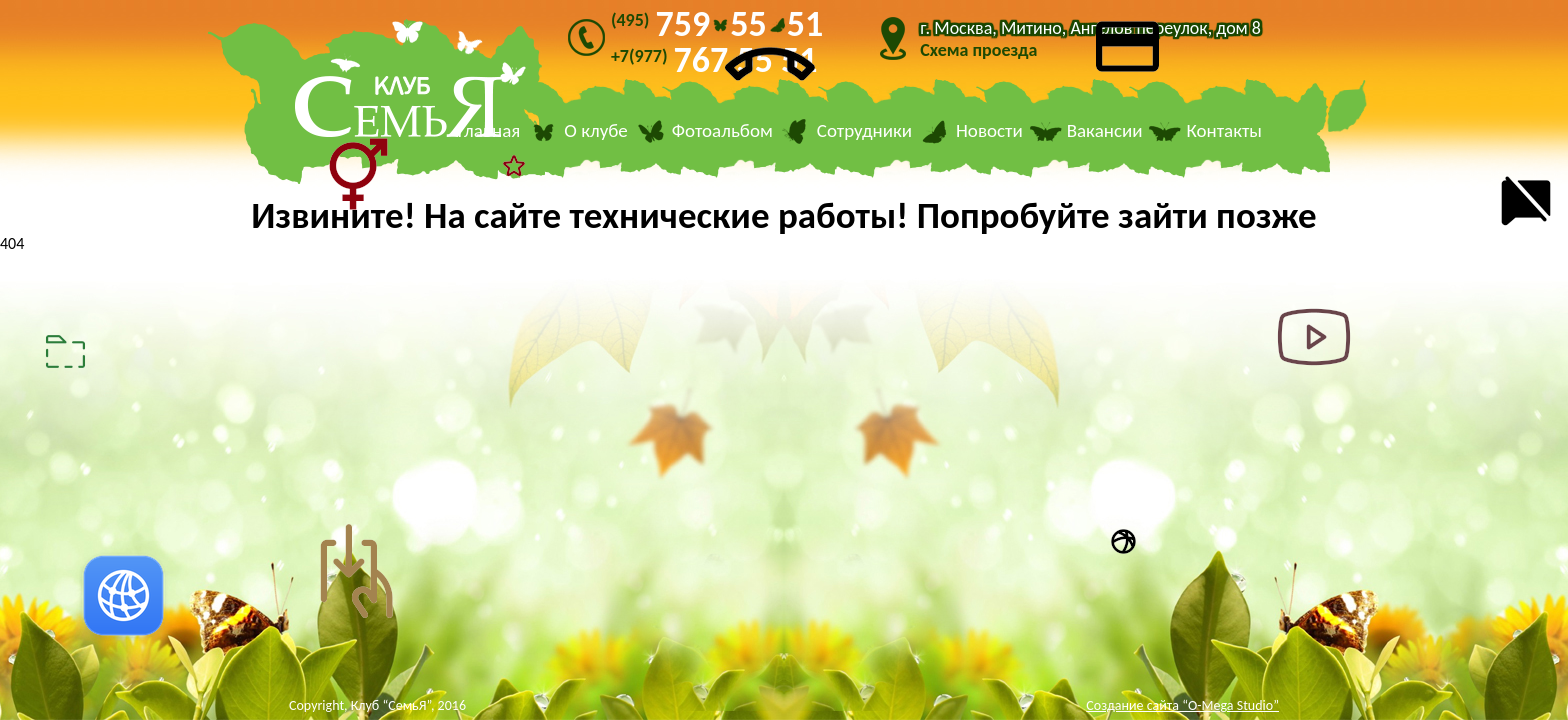 This screenshot has height=720, width=1568. Describe the element at coordinates (1123, 541) in the screenshot. I see `access games or entertainment section` at that location.